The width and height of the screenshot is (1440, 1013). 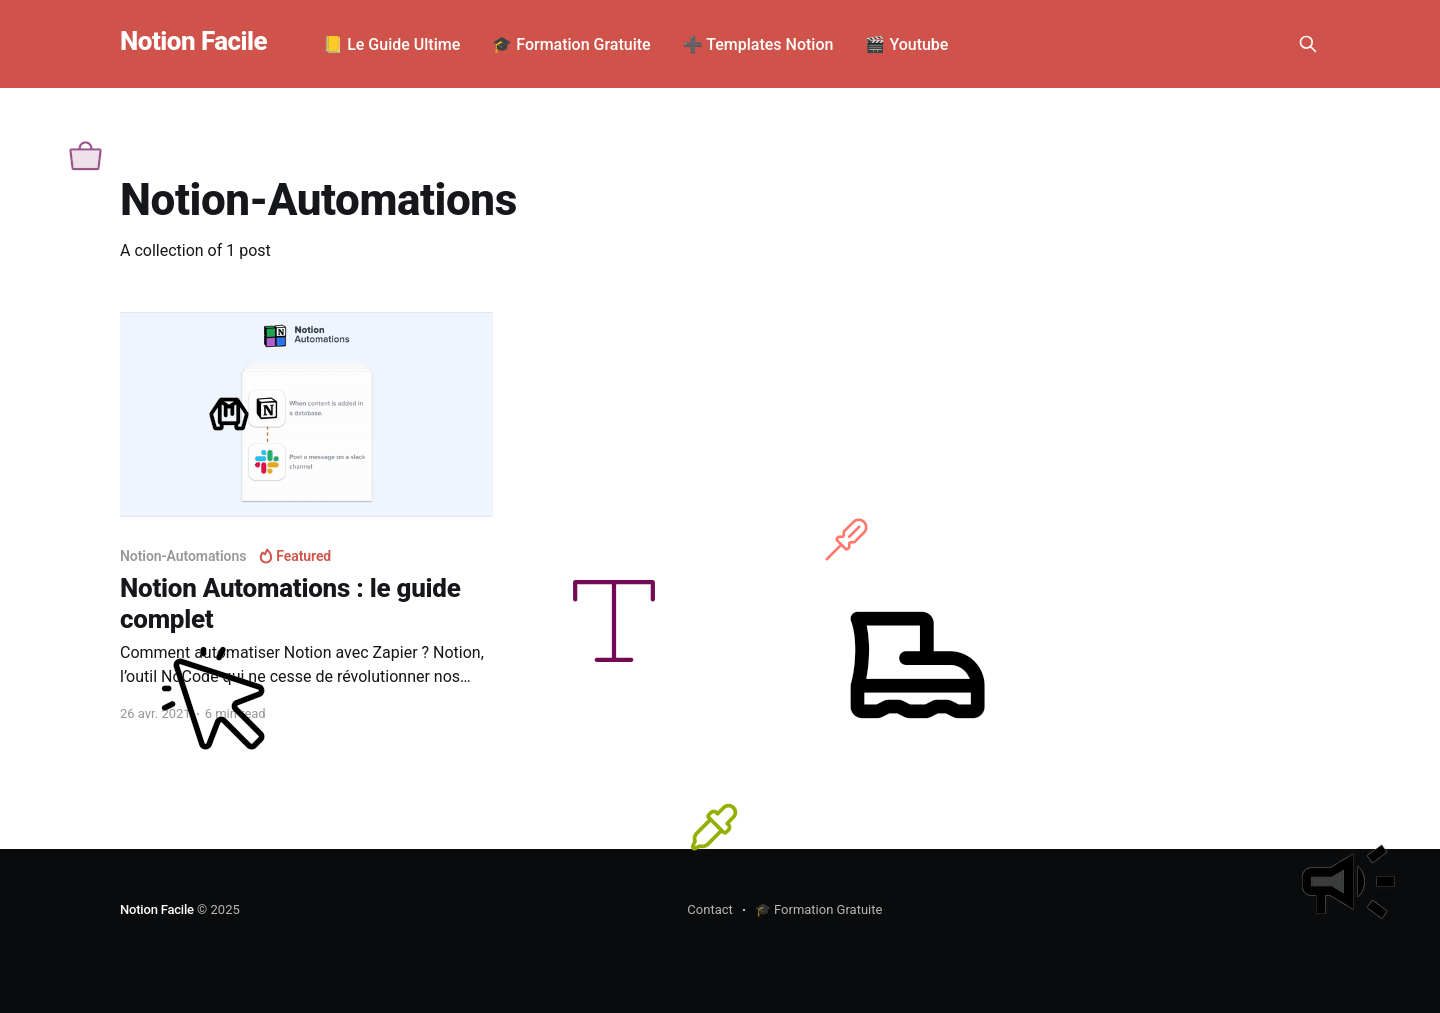 I want to click on pick a color from the screen, so click(x=714, y=827).